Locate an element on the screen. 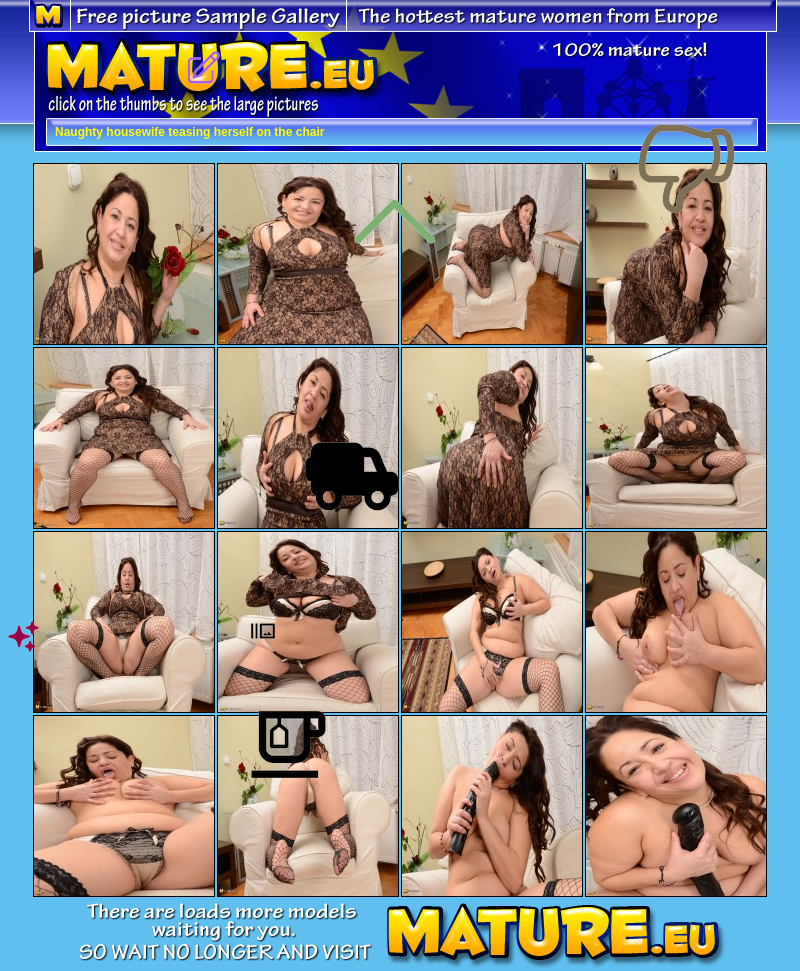 The height and width of the screenshot is (971, 800). enable burst mode for rapid photo capture is located at coordinates (263, 631).